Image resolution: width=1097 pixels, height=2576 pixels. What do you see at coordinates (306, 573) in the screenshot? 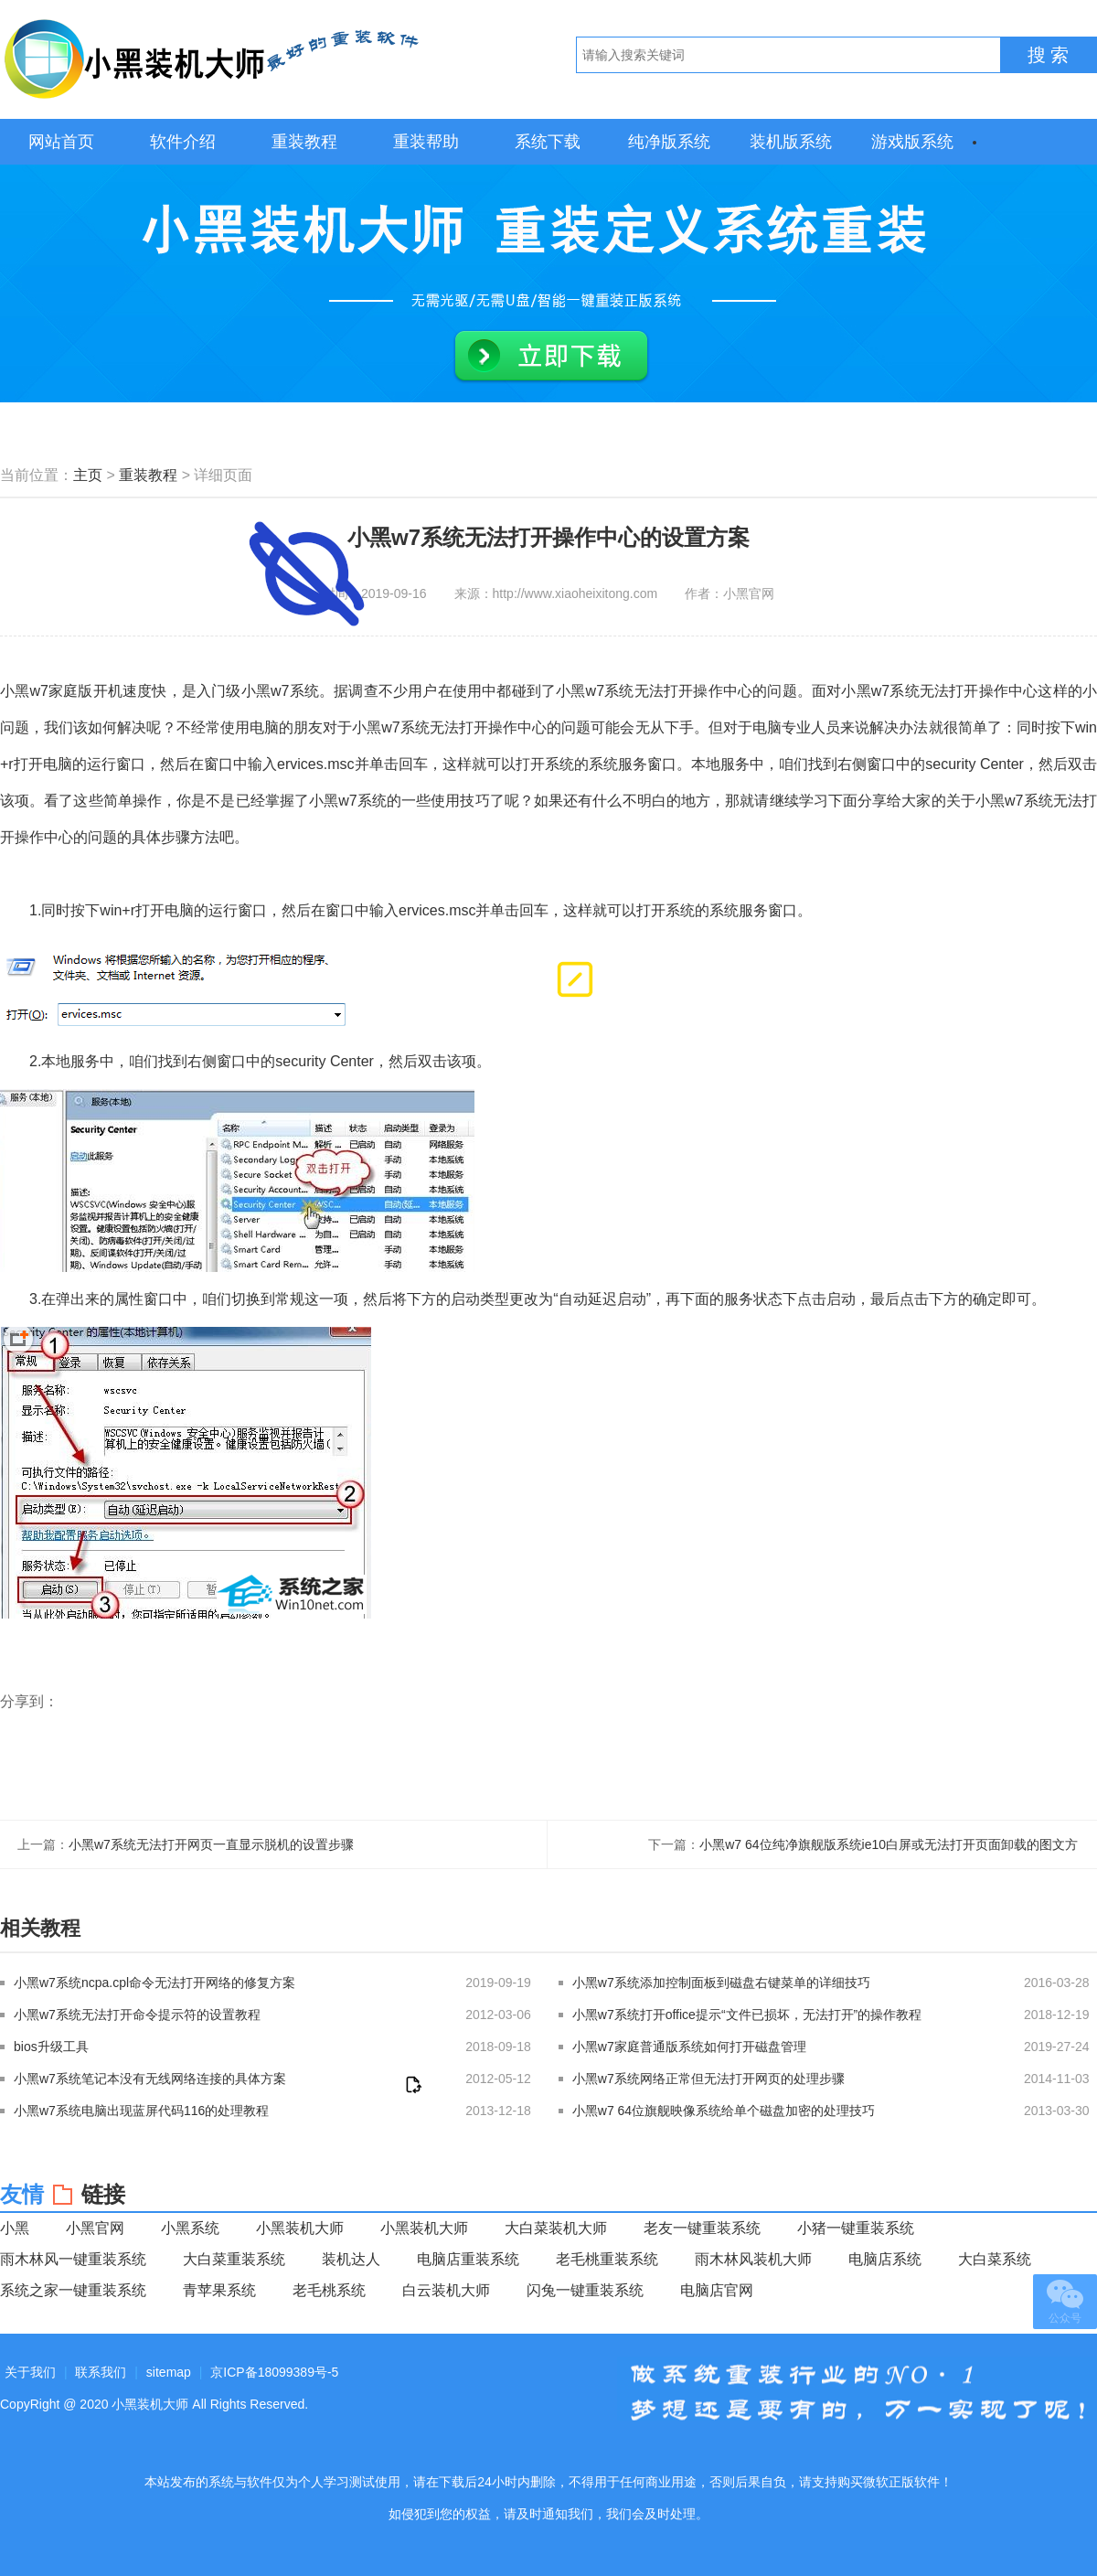
I see `disable global or worldwide access` at bounding box center [306, 573].